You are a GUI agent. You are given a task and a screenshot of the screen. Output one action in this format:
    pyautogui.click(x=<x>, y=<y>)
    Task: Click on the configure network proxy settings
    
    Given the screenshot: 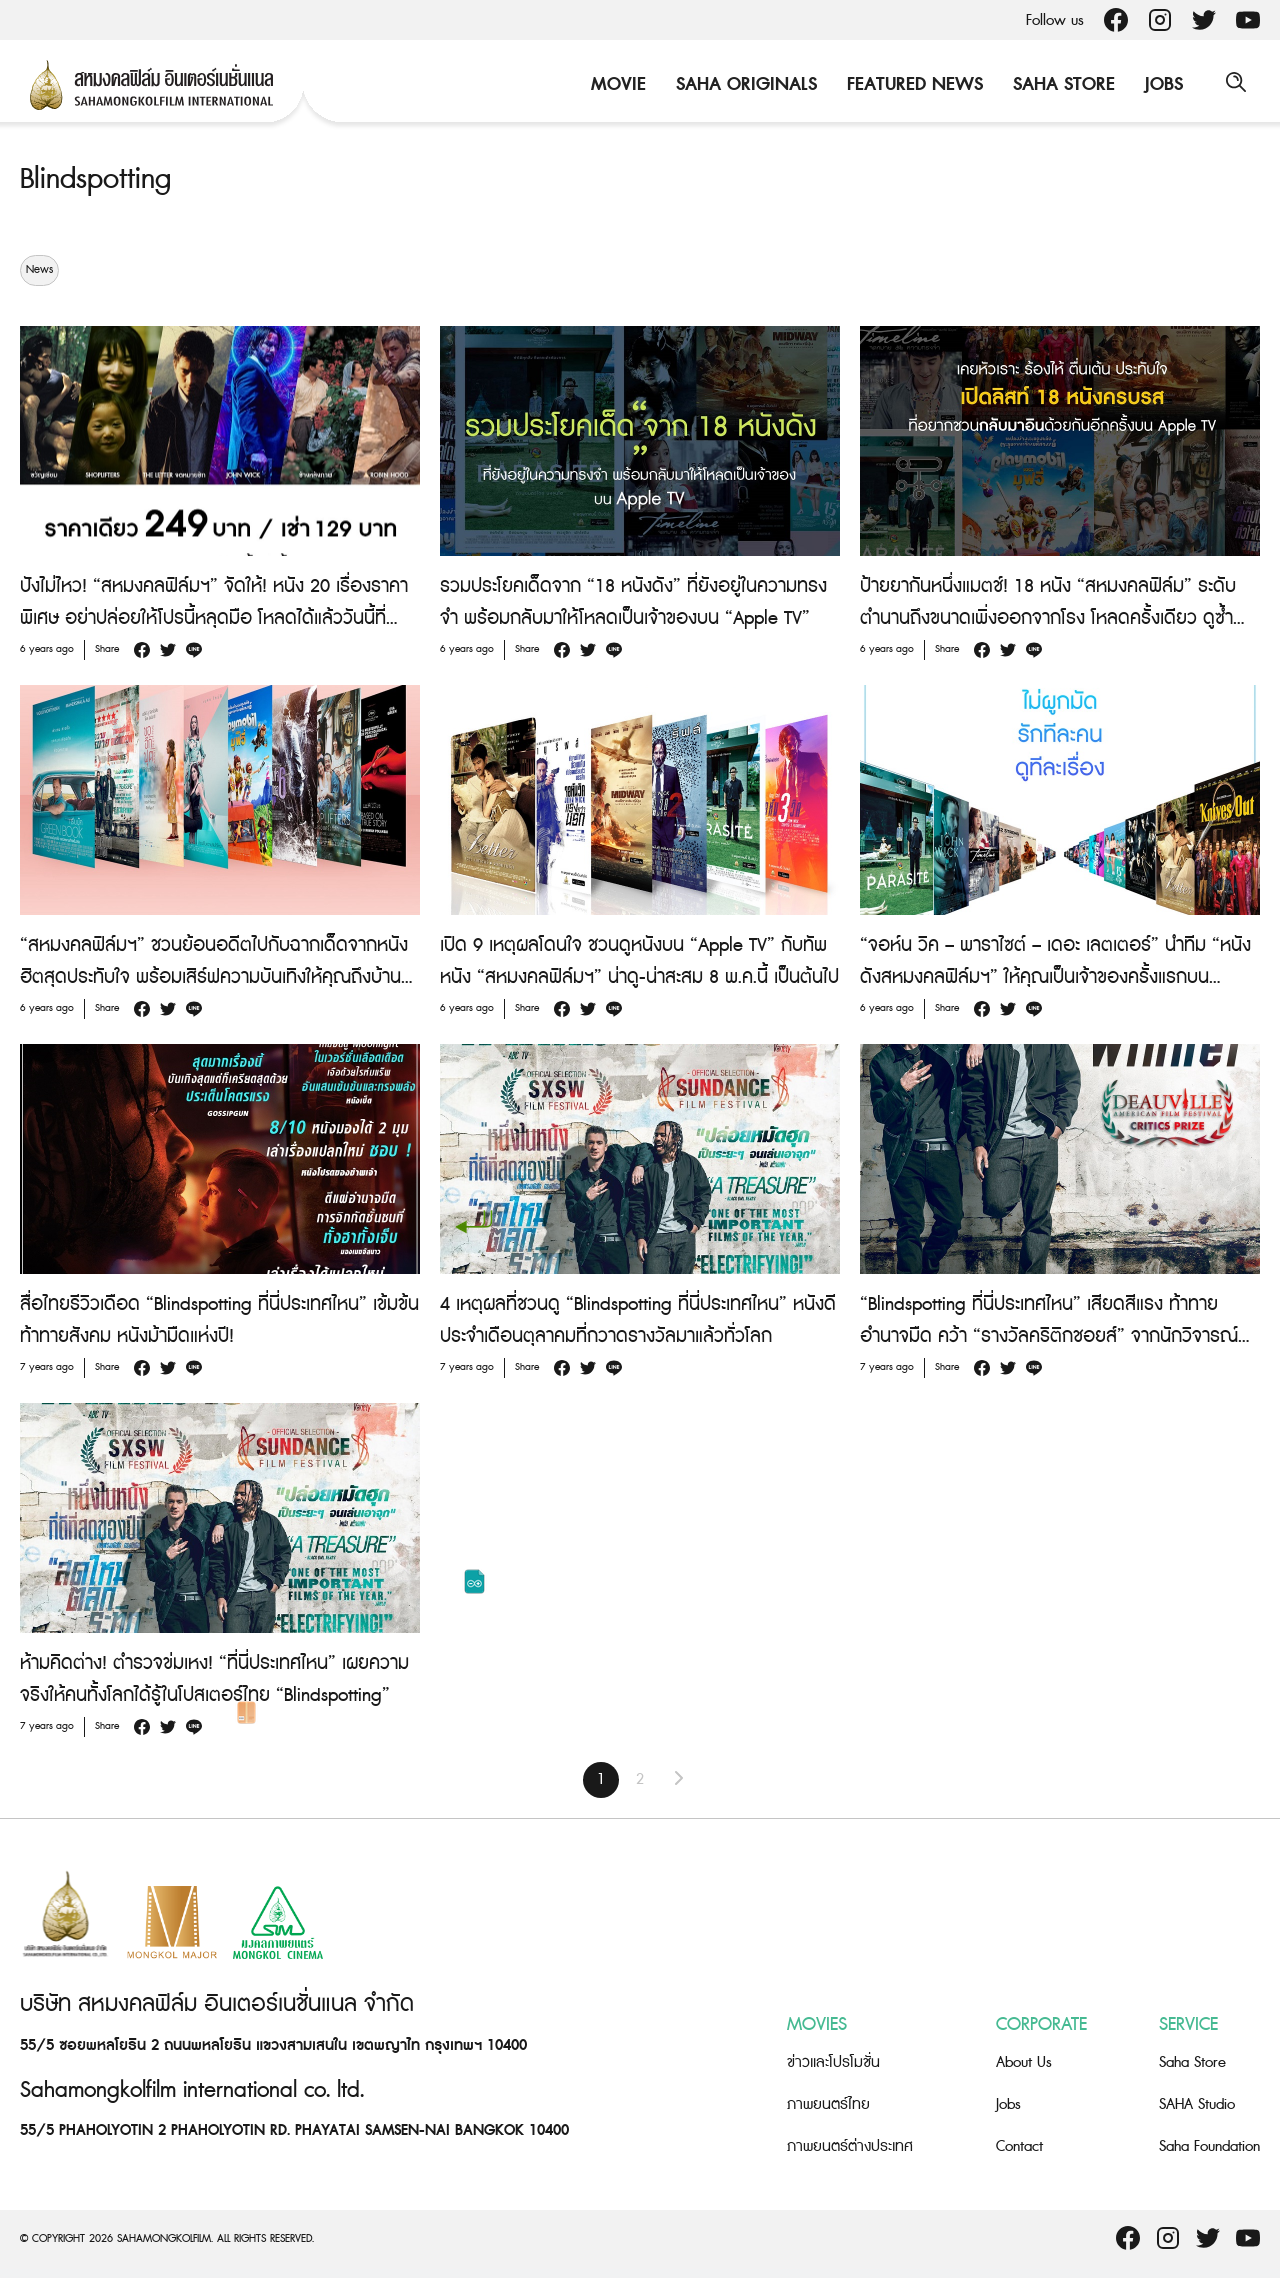 What is the action you would take?
    pyautogui.click(x=919, y=477)
    